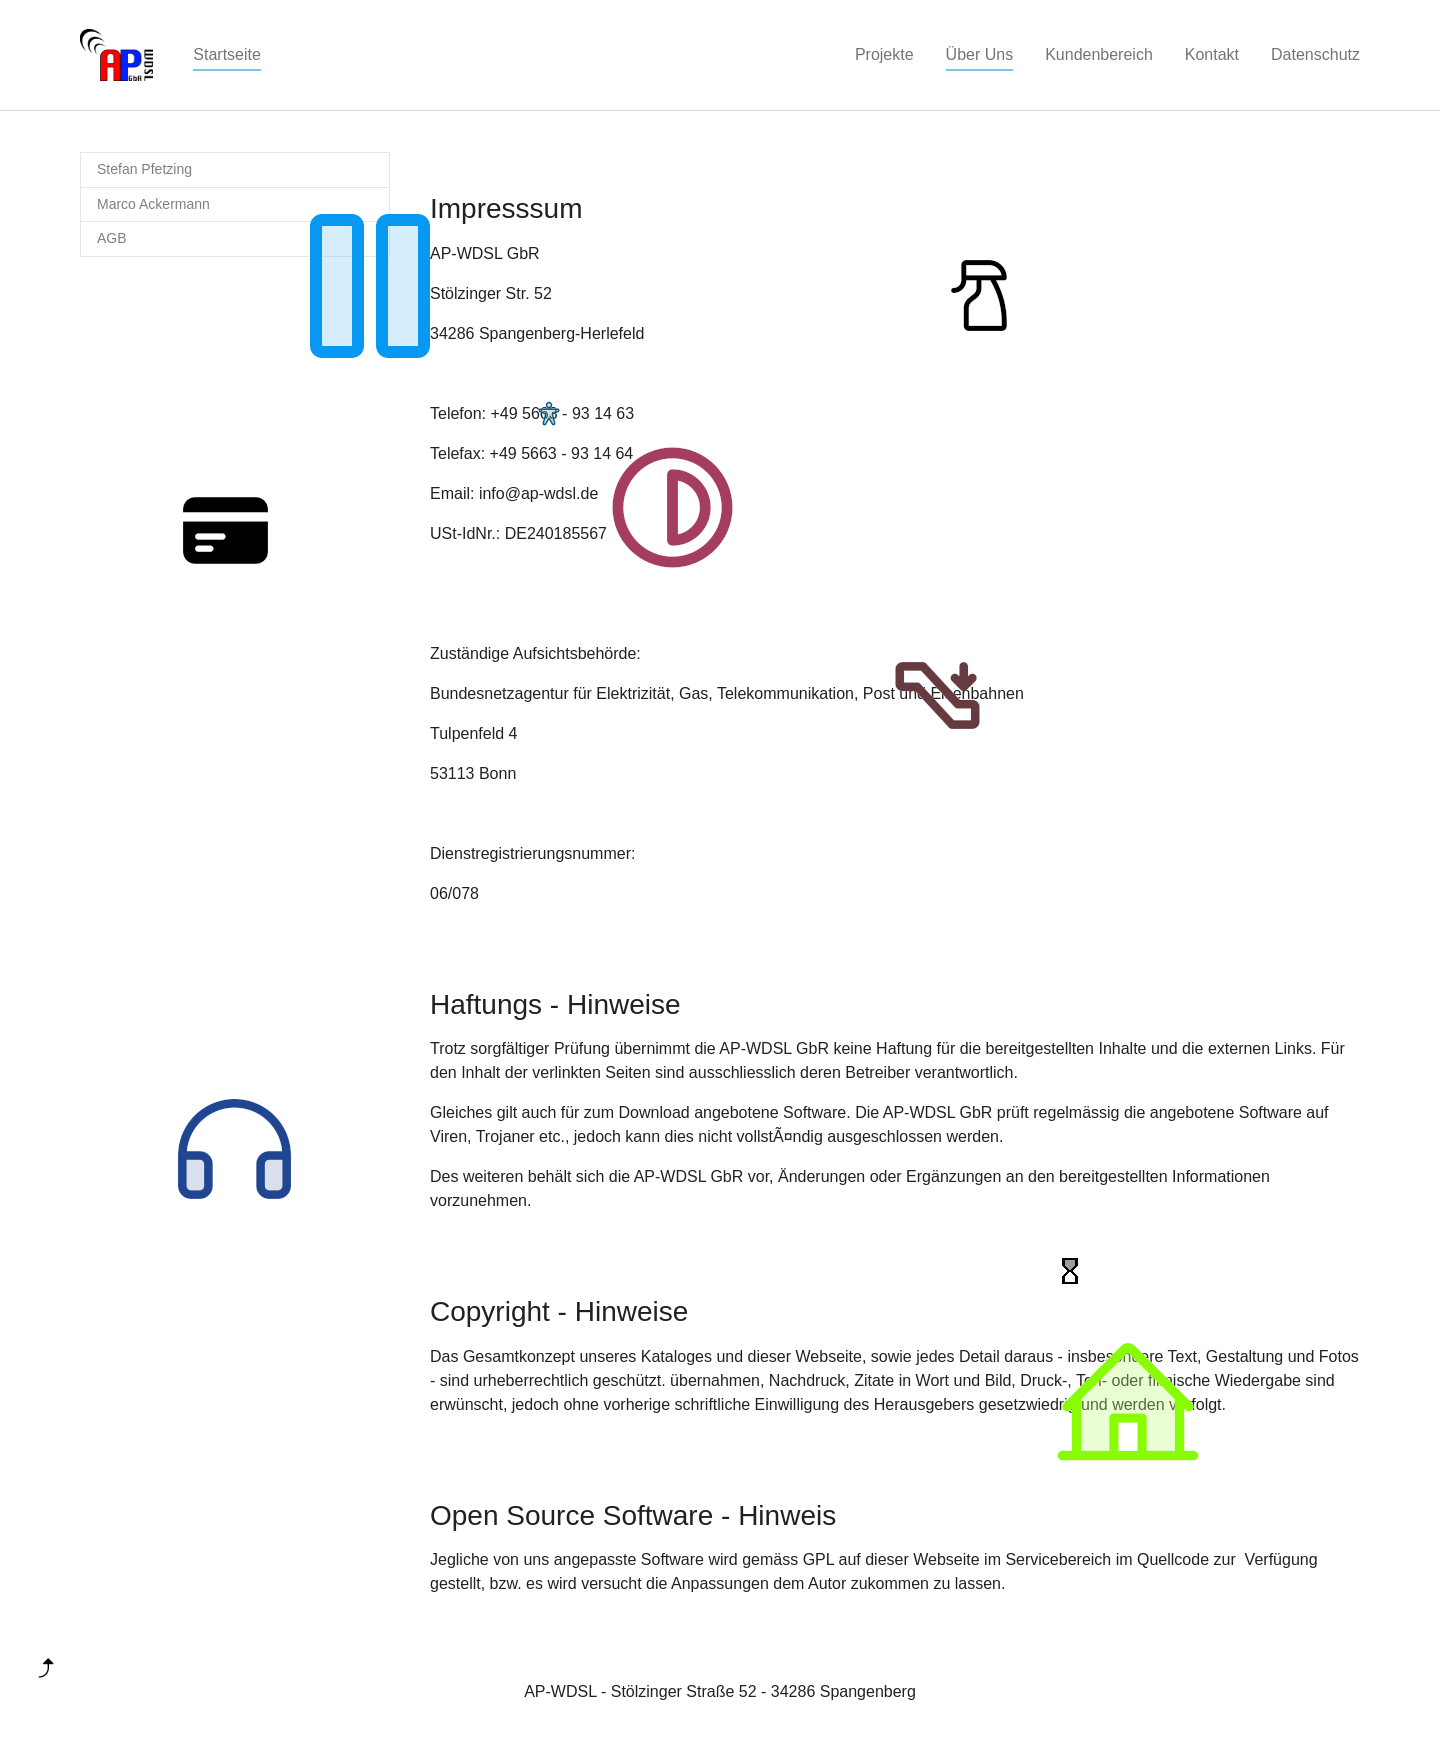 This screenshot has height=1762, width=1440. What do you see at coordinates (981, 295) in the screenshot?
I see `access cleaning or household tools` at bounding box center [981, 295].